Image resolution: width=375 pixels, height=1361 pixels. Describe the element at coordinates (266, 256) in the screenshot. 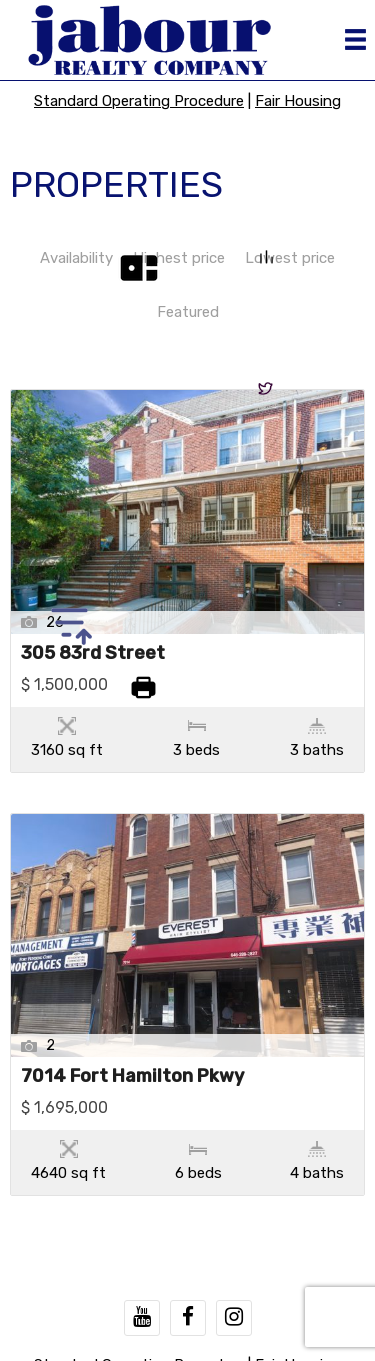

I see `view analytics or statistics` at that location.